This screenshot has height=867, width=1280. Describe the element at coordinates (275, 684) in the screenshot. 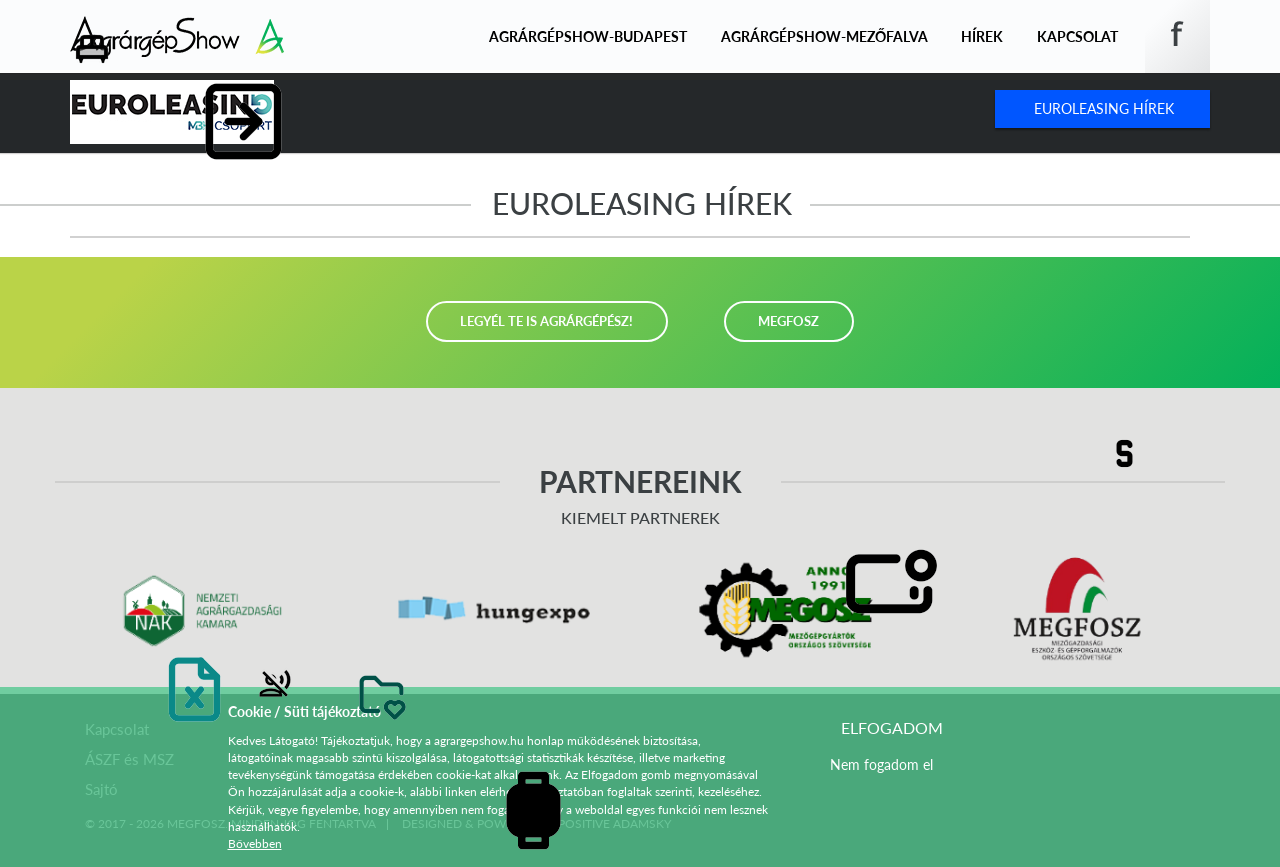

I see `mute voice narration or screen reader` at that location.